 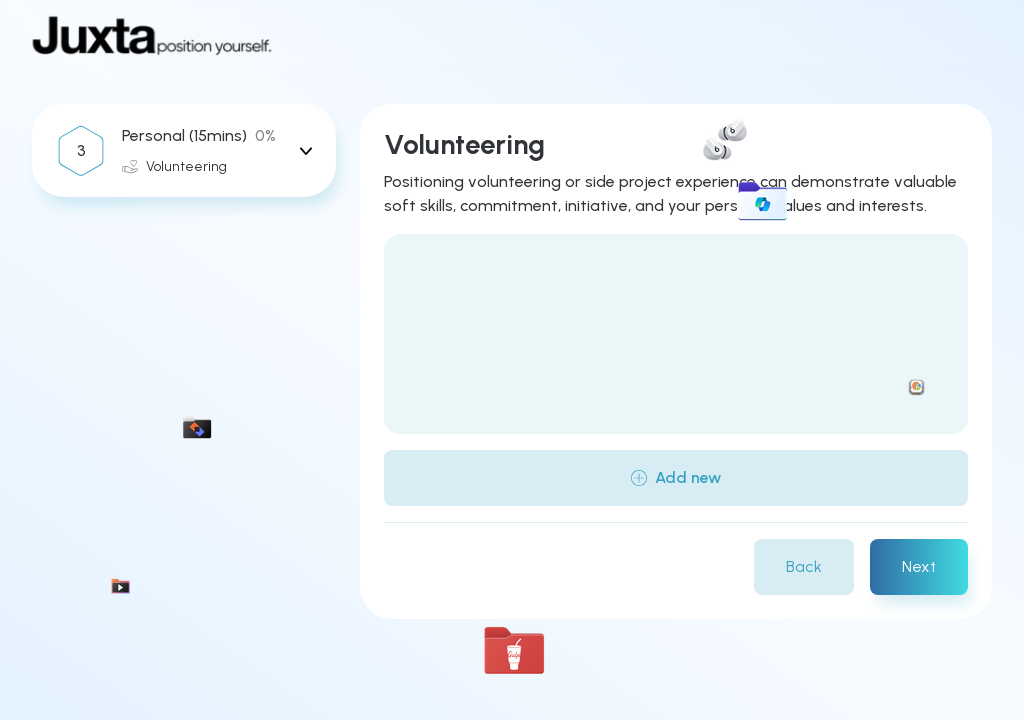 I want to click on open gulp project folder, so click(x=514, y=652).